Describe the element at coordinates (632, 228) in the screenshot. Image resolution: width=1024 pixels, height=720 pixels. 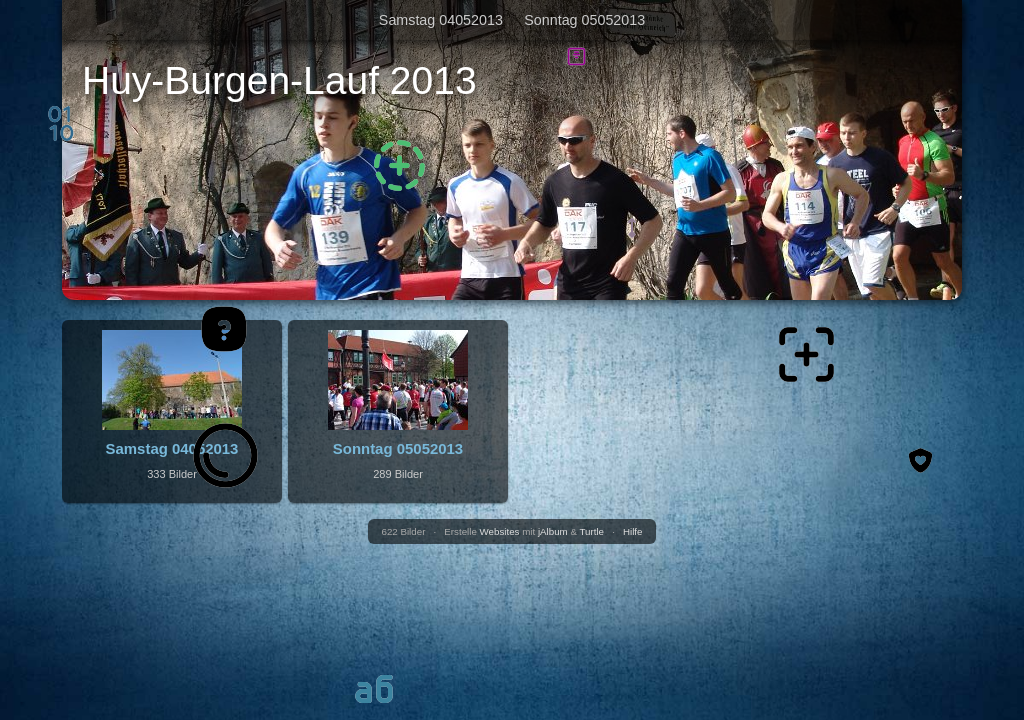
I see `move item to top priority` at that location.